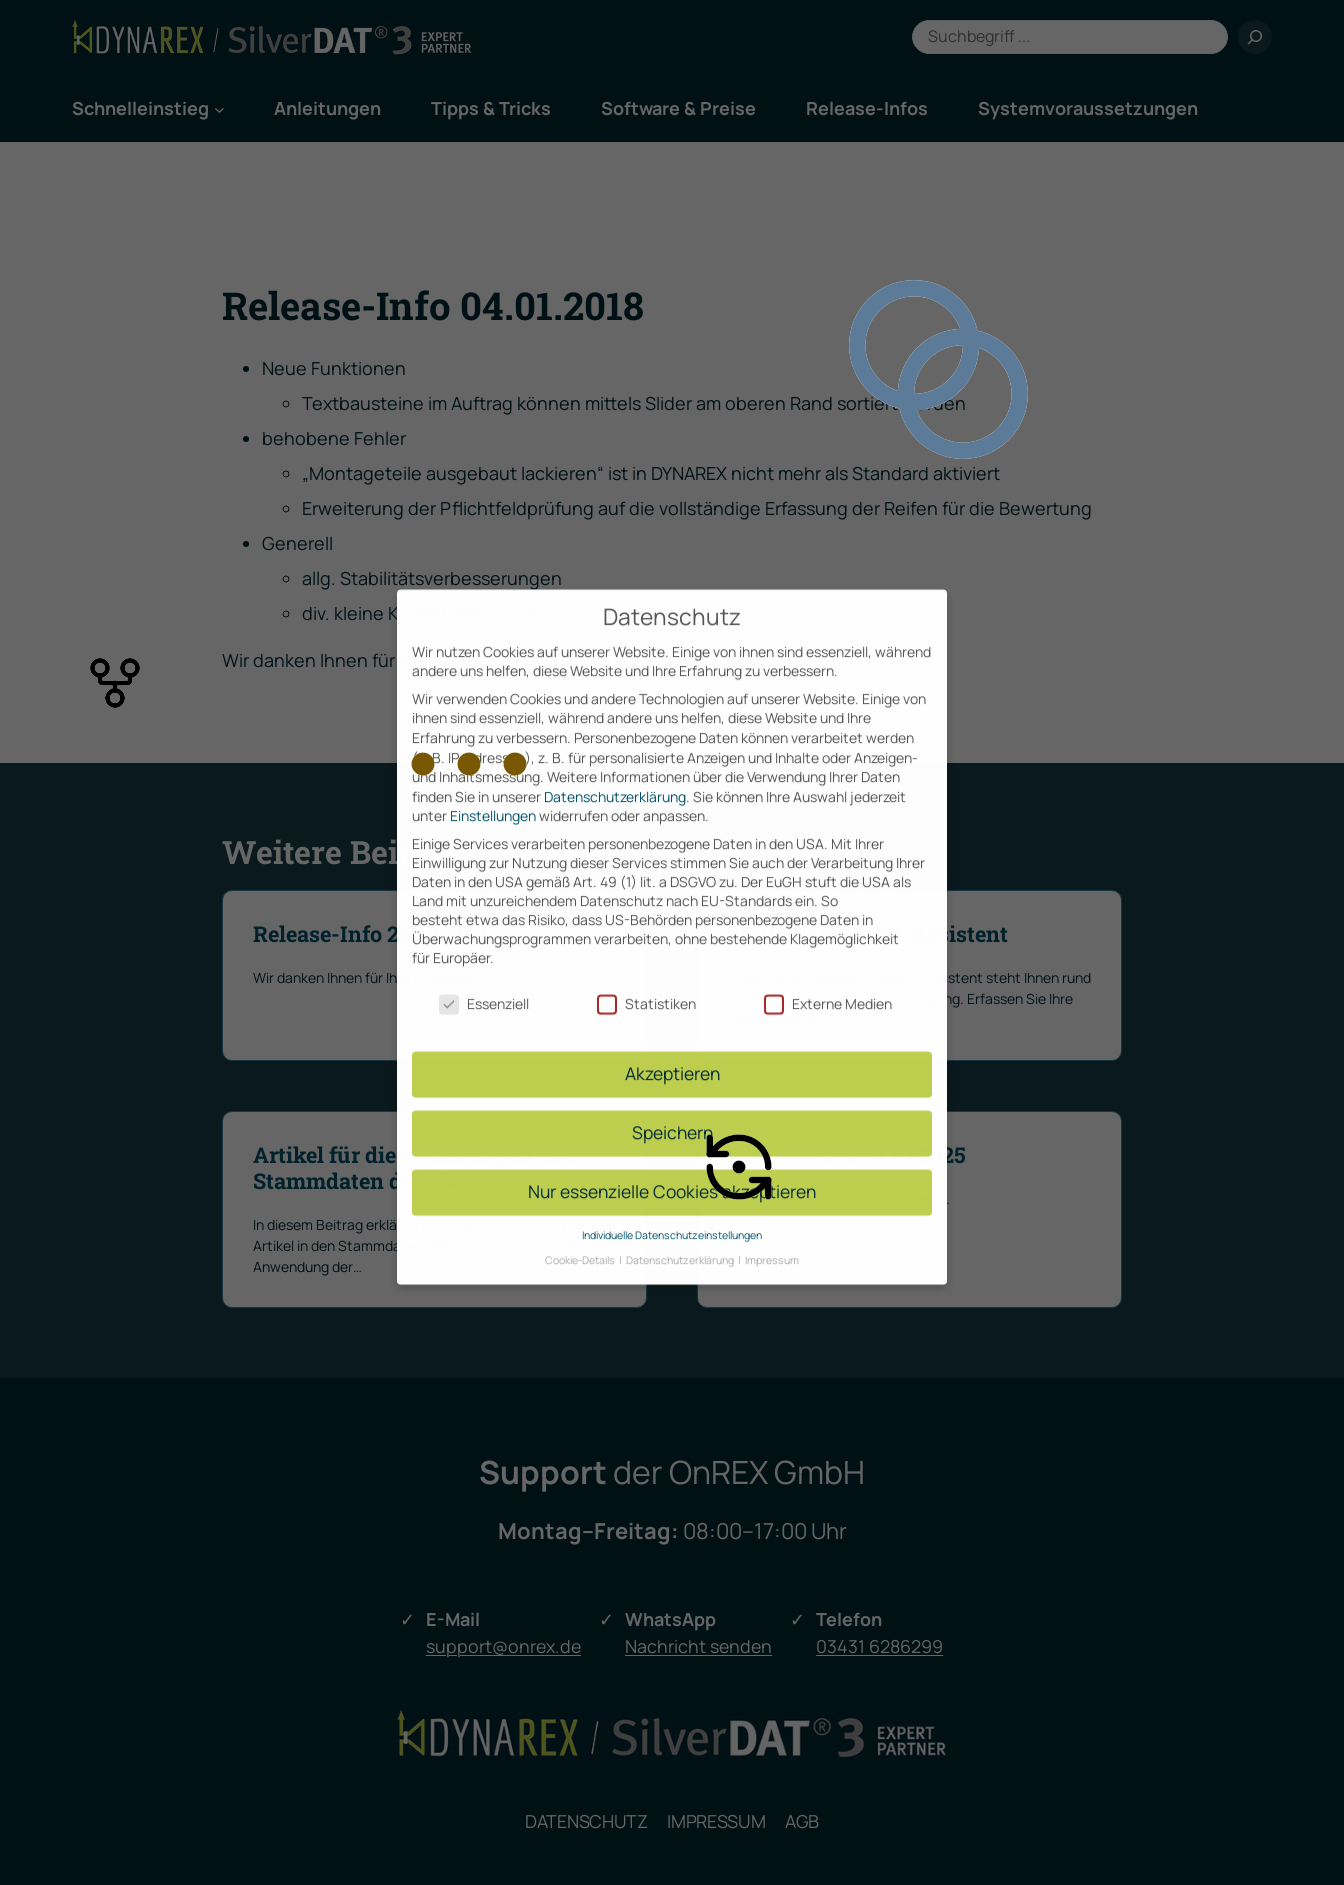  Describe the element at coordinates (469, 764) in the screenshot. I see `open more options menu` at that location.